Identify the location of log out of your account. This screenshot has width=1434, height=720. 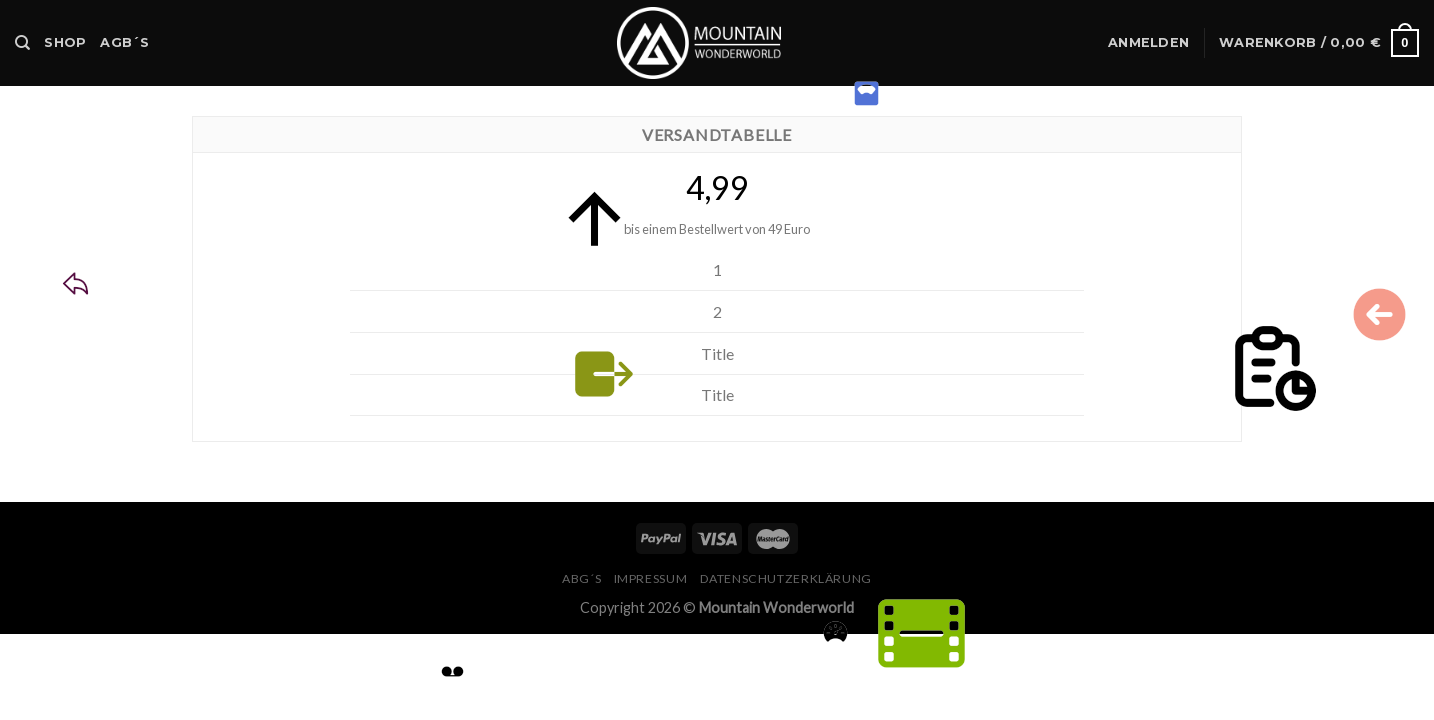
(604, 374).